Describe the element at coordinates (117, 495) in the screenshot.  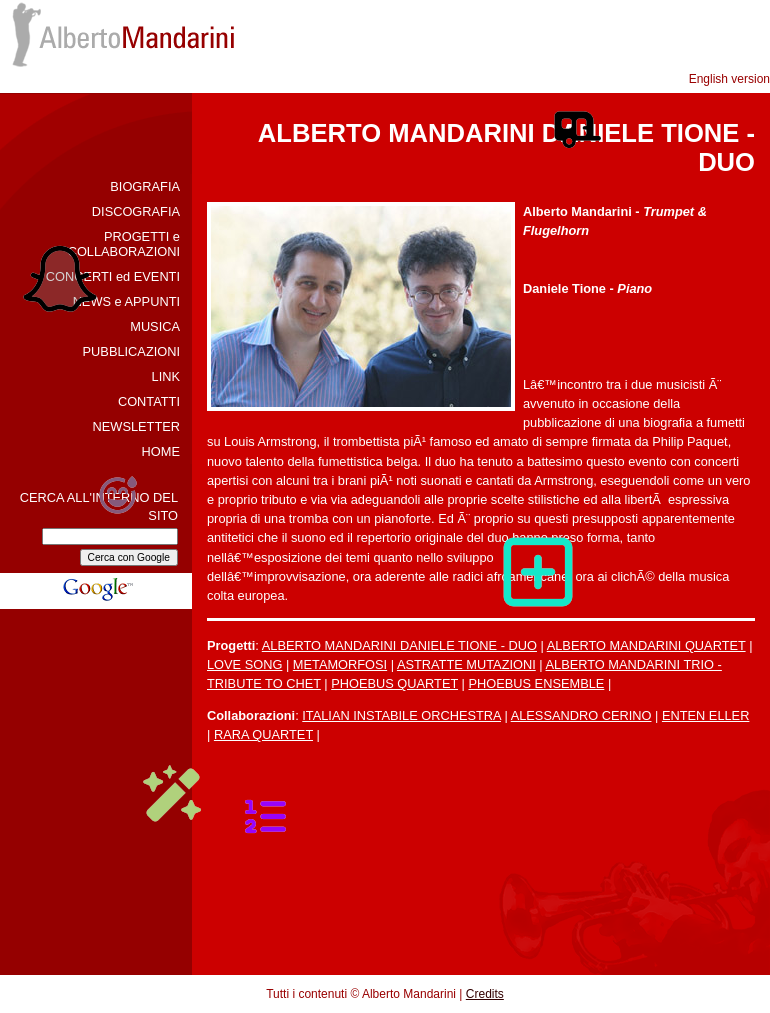
I see `react with nervous or relieved laughter` at that location.